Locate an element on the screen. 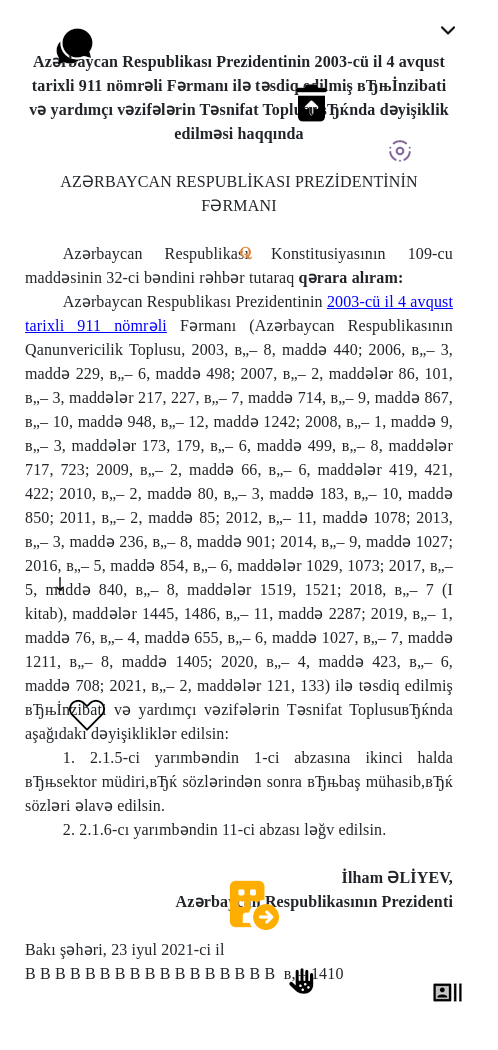 This screenshot has width=498, height=1050. open messaging or chat is located at coordinates (74, 46).